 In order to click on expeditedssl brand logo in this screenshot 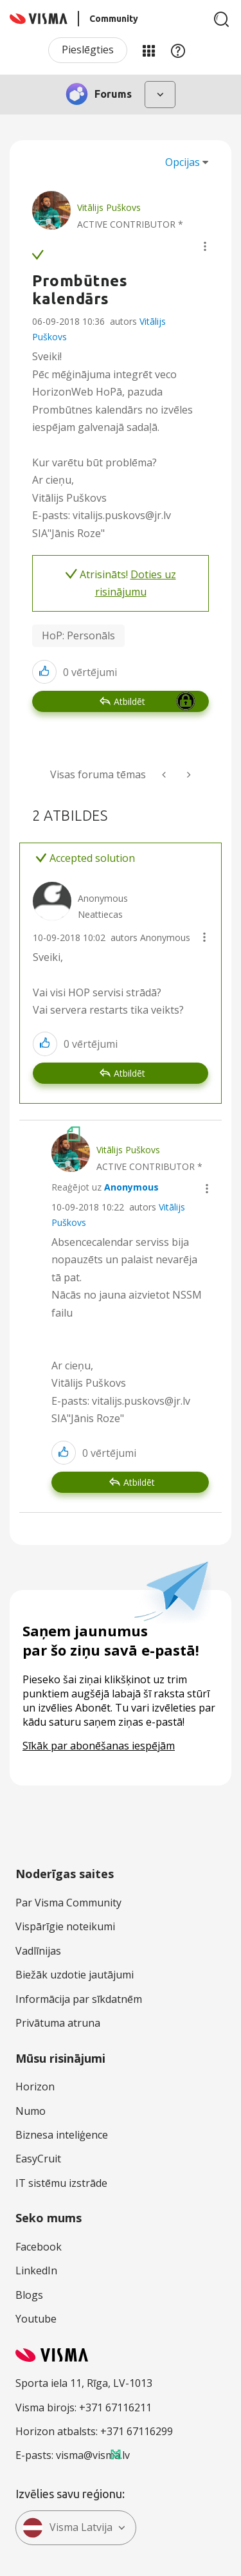, I will do `click(186, 701)`.